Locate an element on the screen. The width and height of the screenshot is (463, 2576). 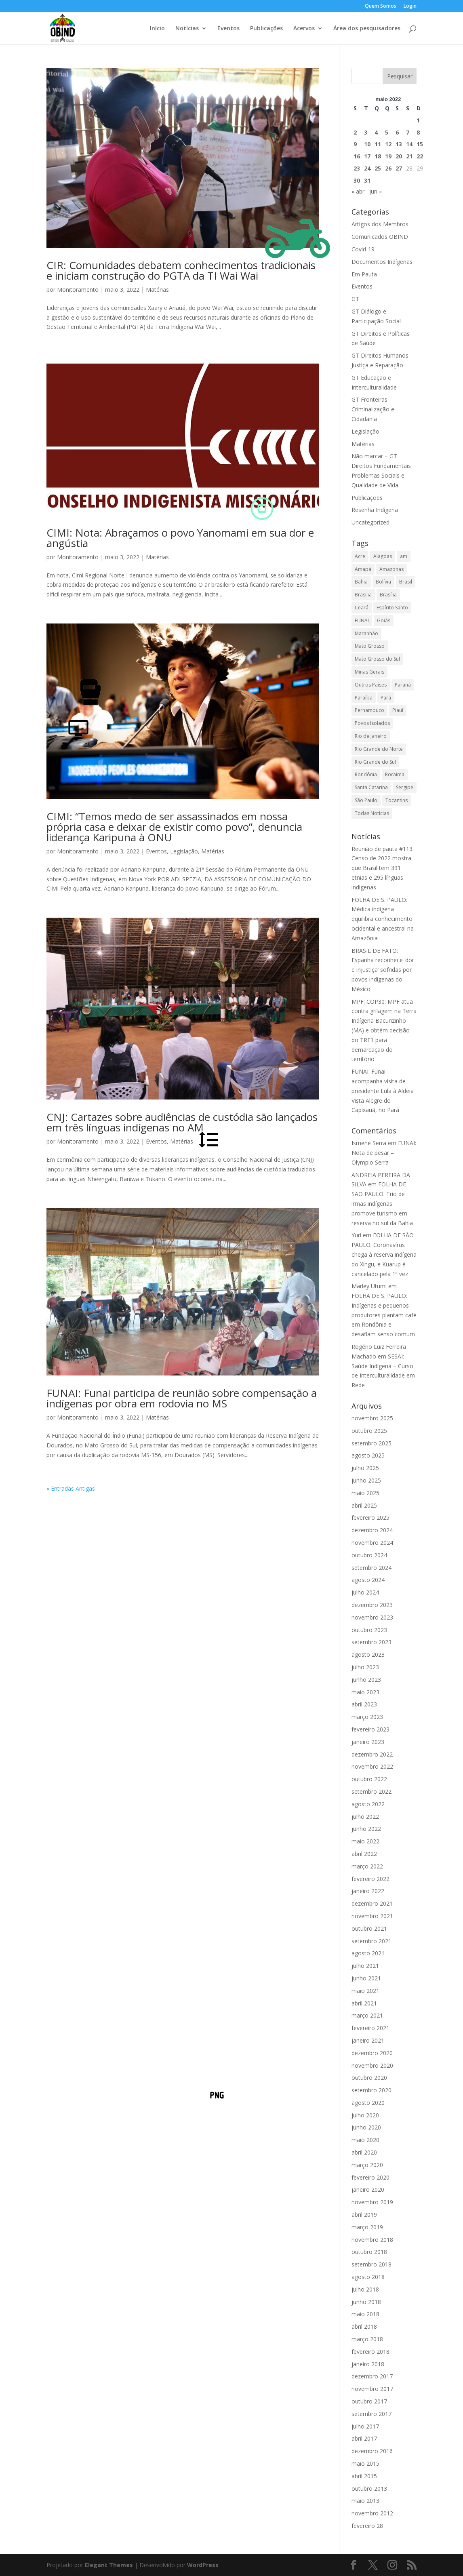
select motorcycle as vehicle type is located at coordinates (297, 240).